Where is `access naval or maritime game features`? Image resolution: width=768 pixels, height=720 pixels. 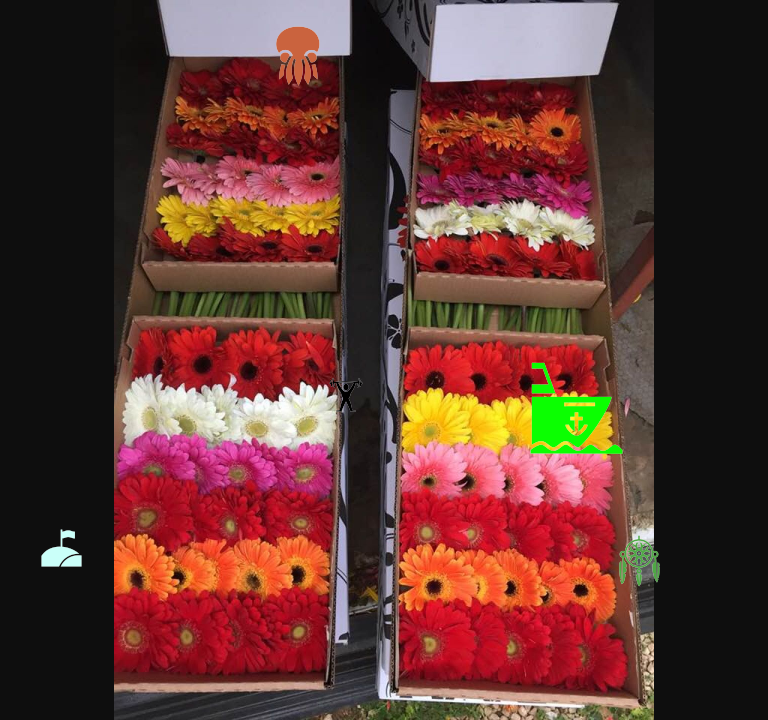
access naval or maritime game features is located at coordinates (576, 407).